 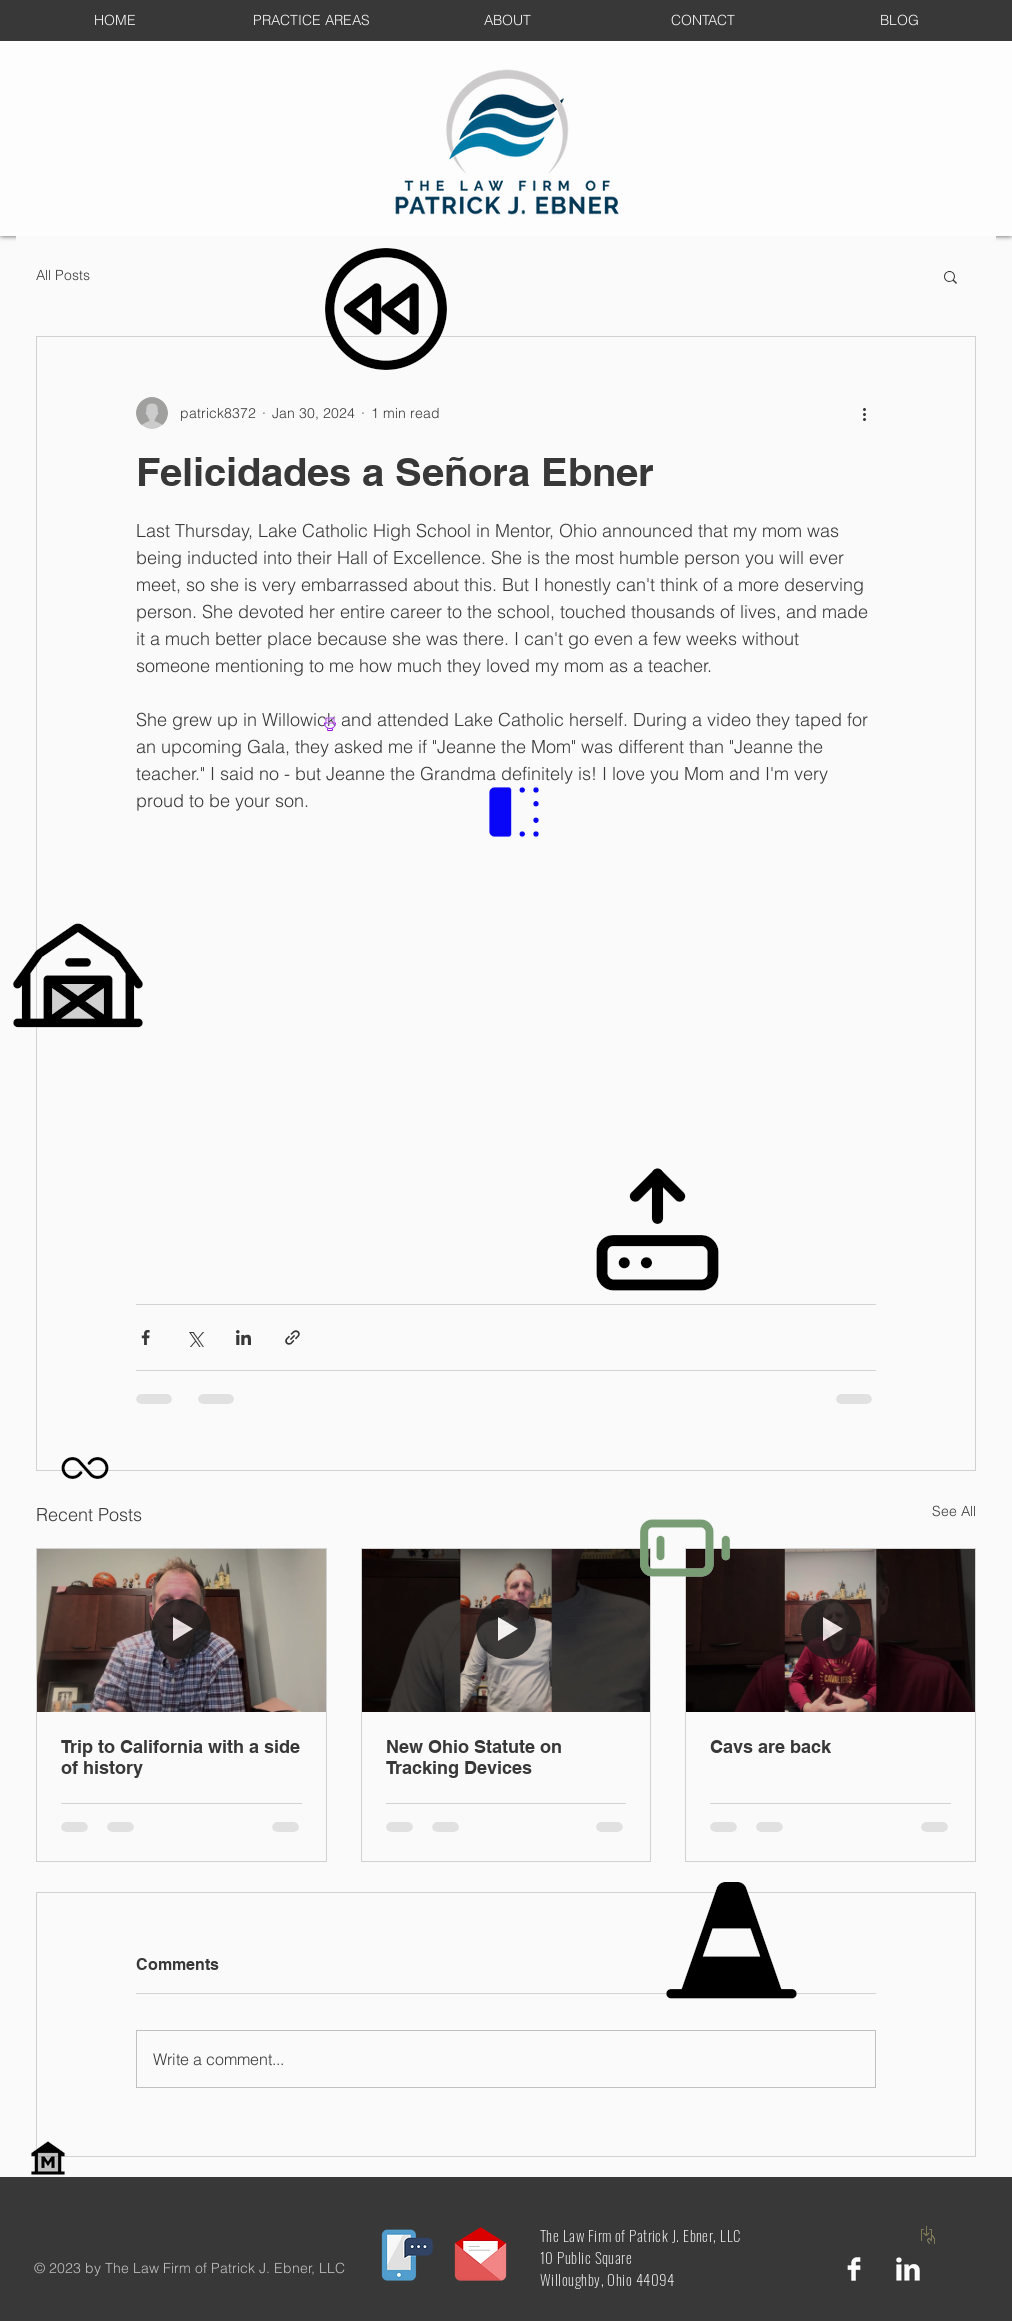 What do you see at coordinates (731, 1942) in the screenshot?
I see `indicates construction or maintenance in progress` at bounding box center [731, 1942].